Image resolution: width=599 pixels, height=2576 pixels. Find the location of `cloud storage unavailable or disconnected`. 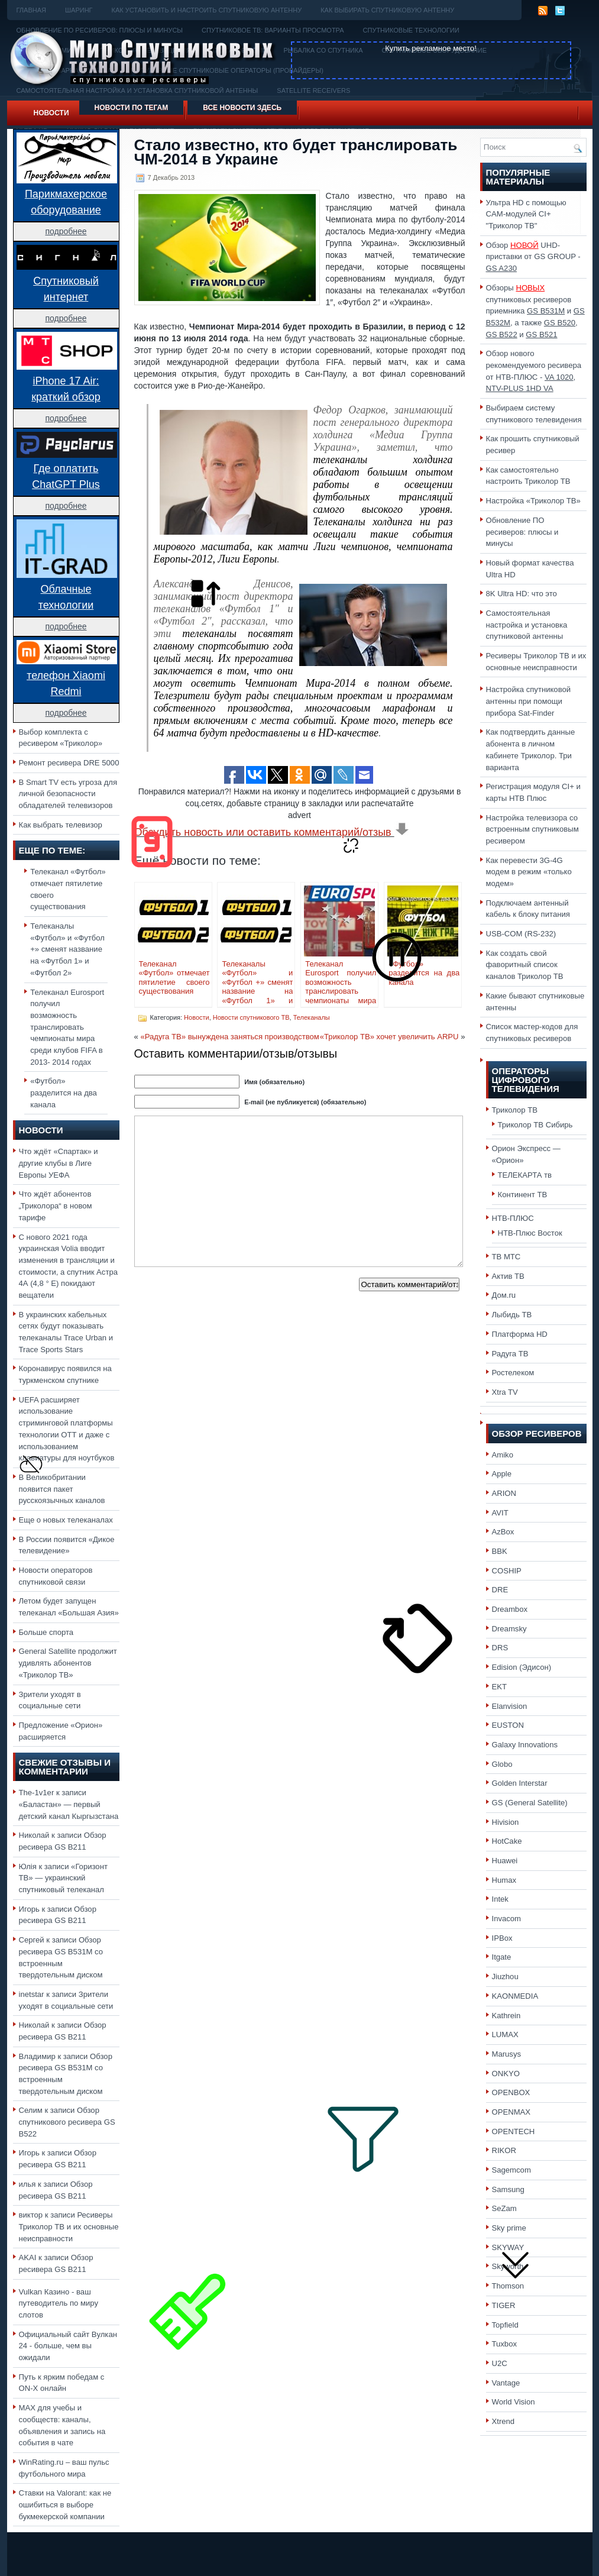

cloud storage unavailable or disconnected is located at coordinates (31, 1464).